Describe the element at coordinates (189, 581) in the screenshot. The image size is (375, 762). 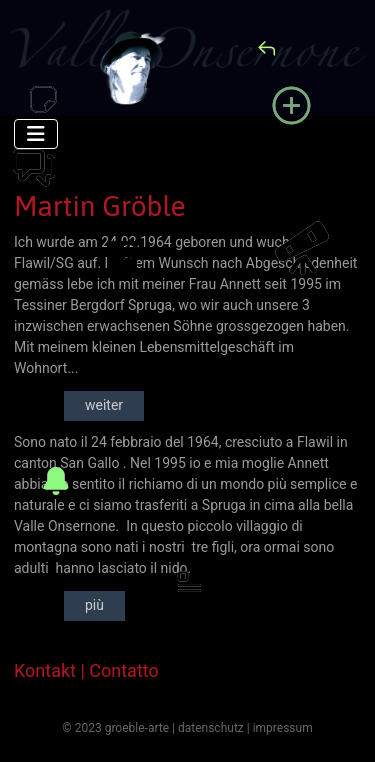
I see `disable text wrapping around image` at that location.